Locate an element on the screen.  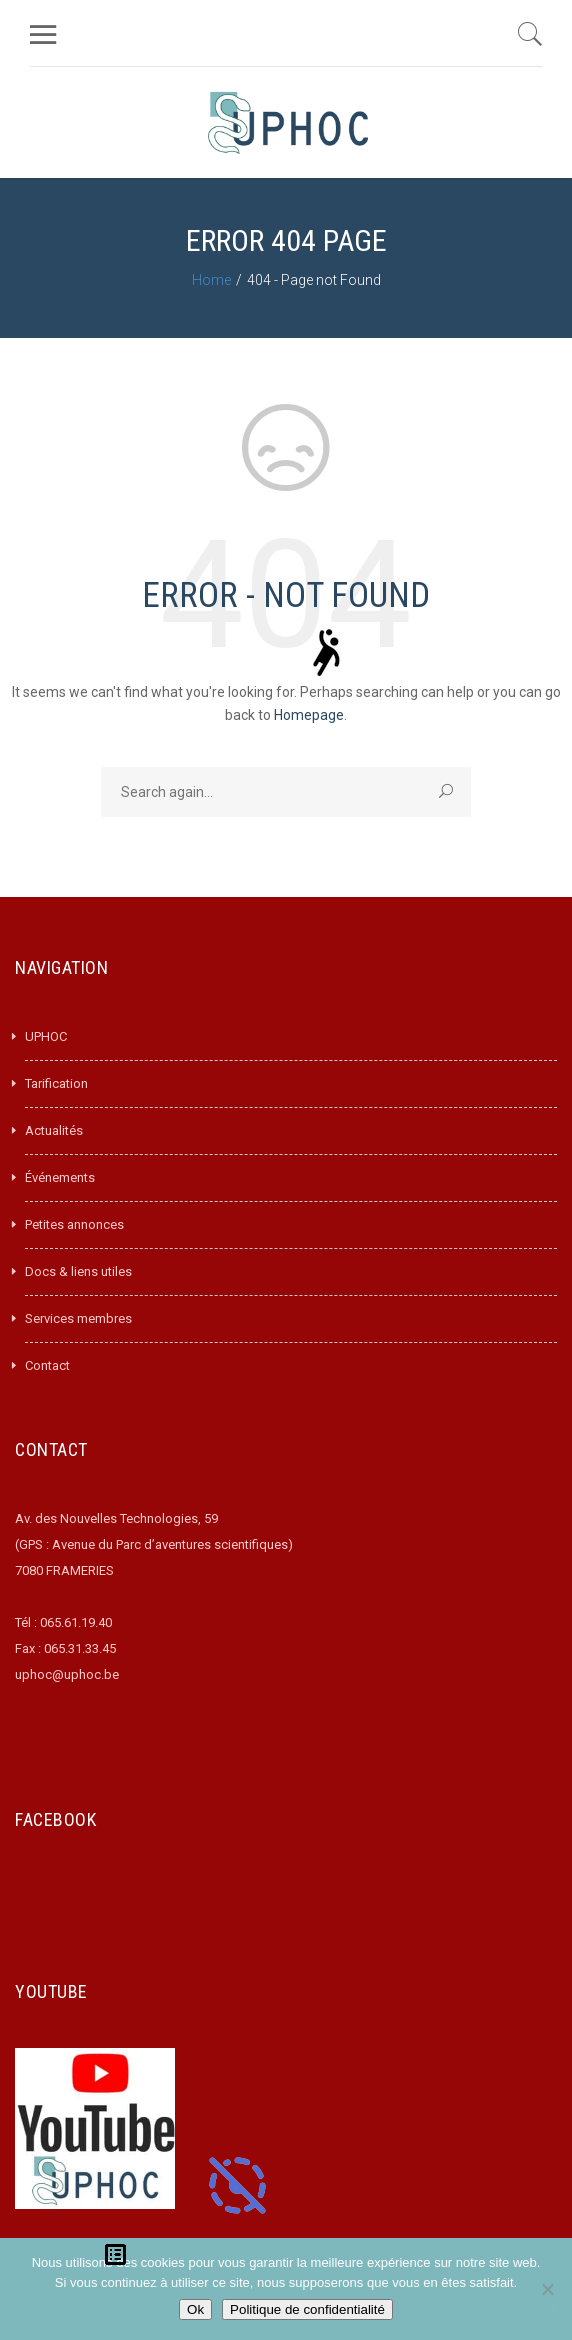
view list details or items is located at coordinates (115, 2254).